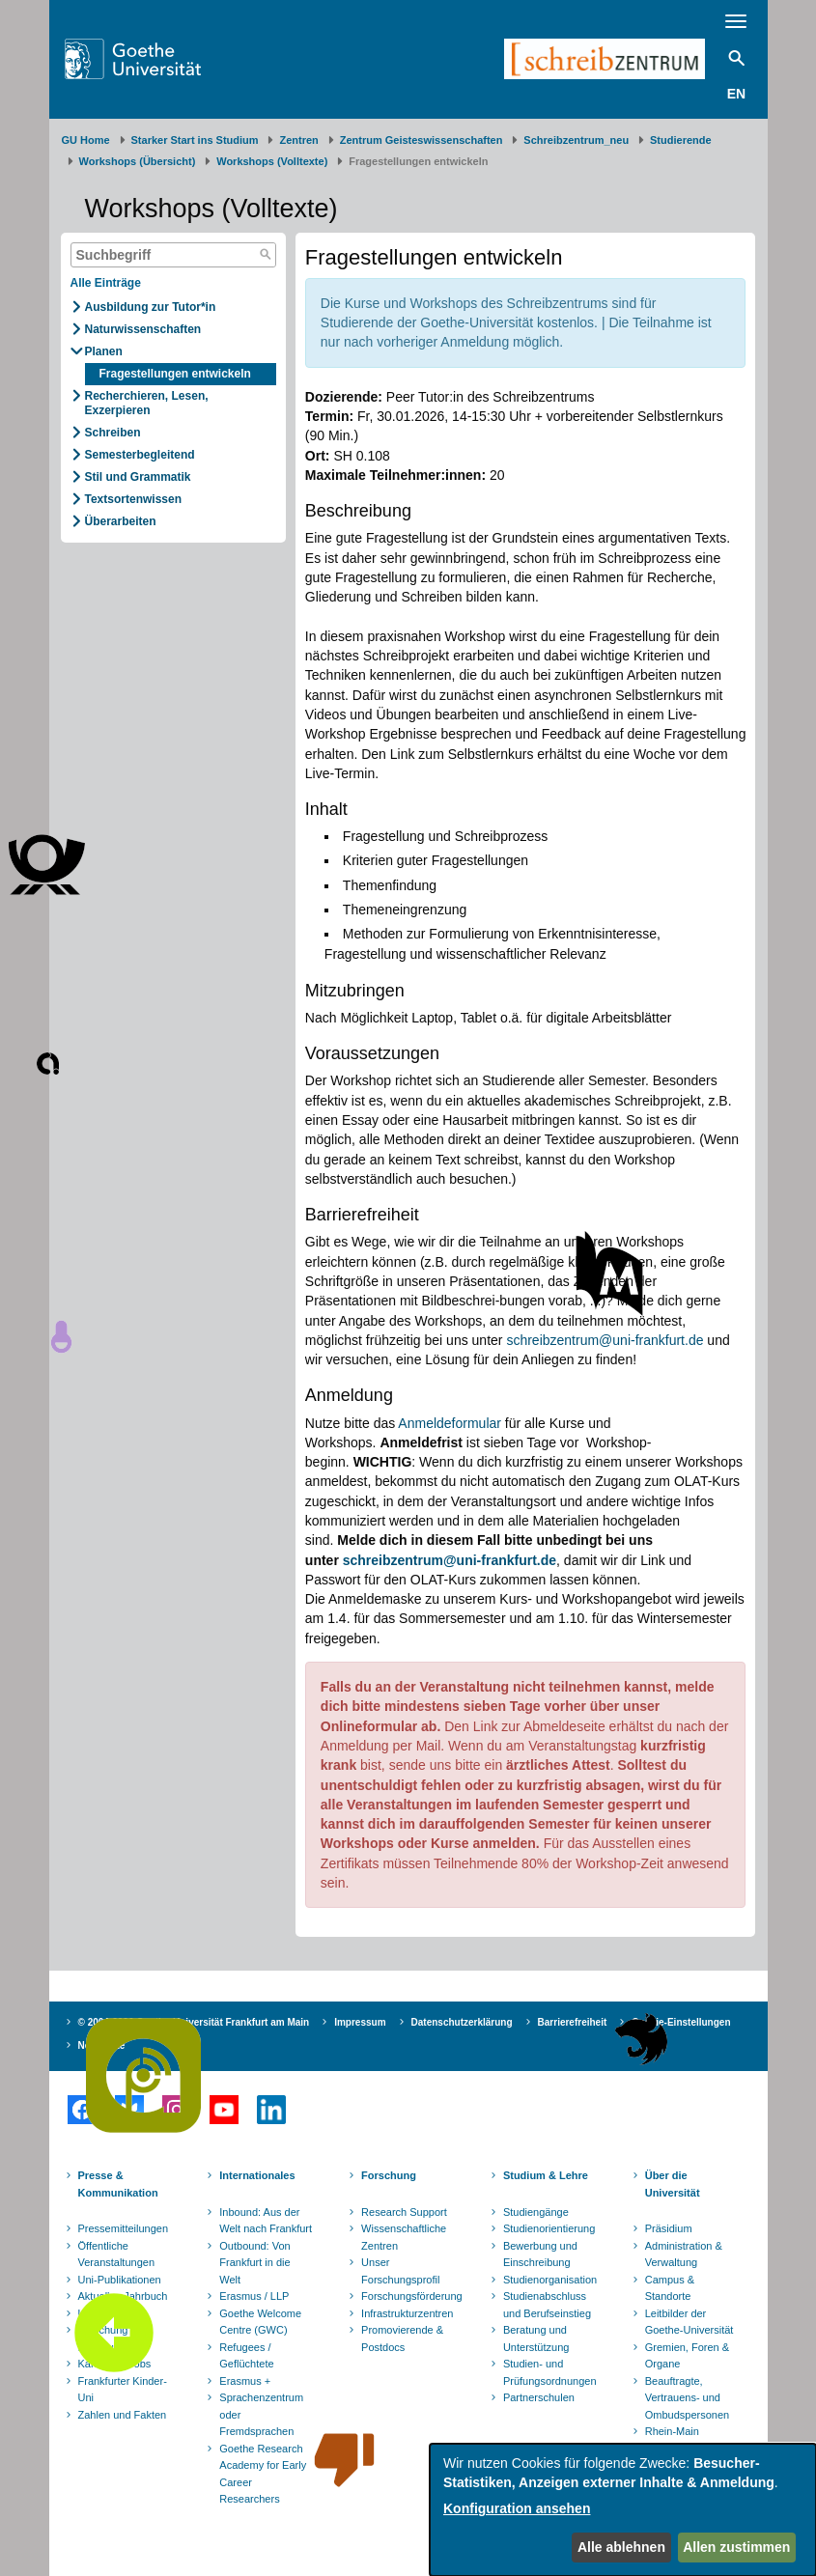 The height and width of the screenshot is (2576, 816). I want to click on NestJS framework logo, so click(641, 2039).